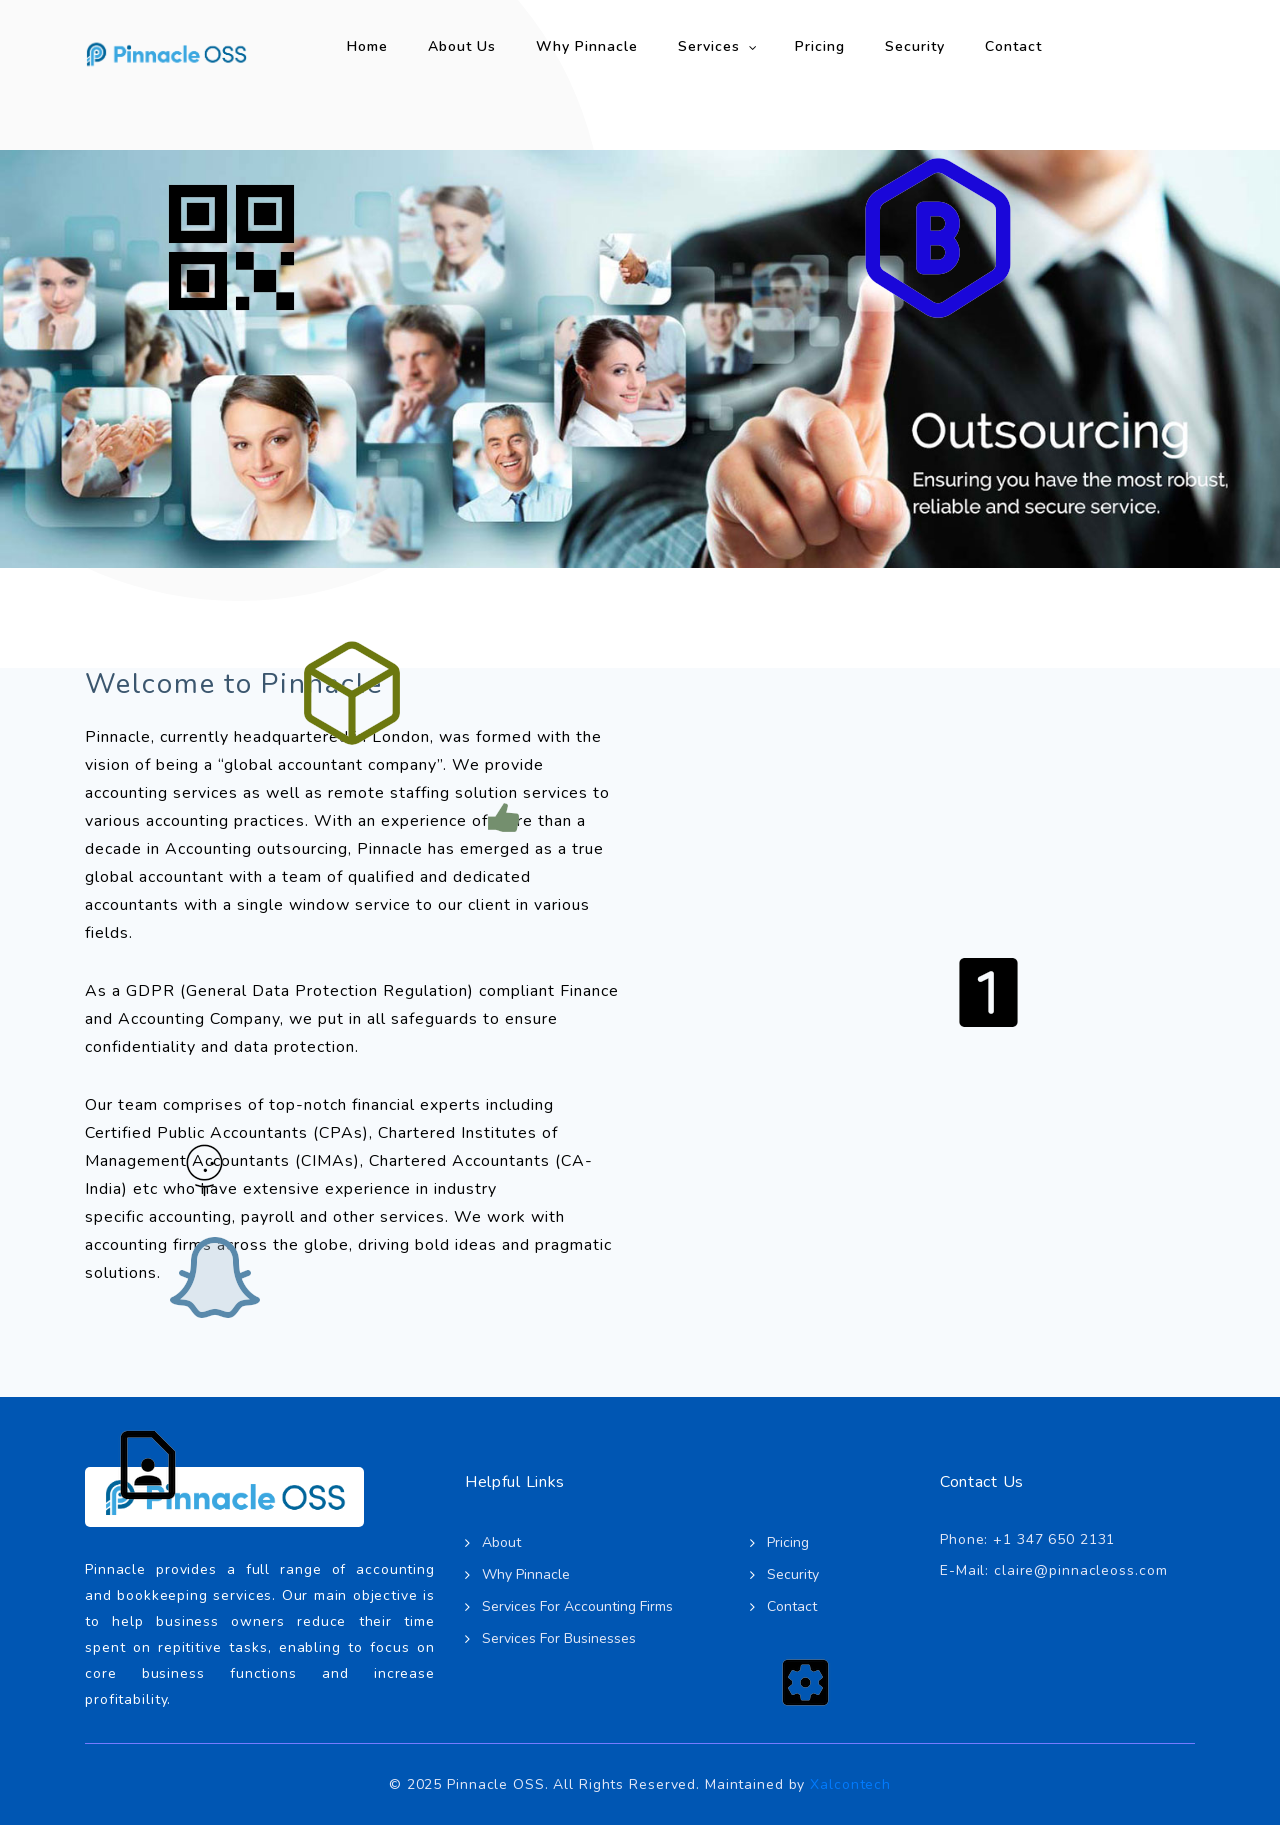 The width and height of the screenshot is (1280, 1825). What do you see at coordinates (805, 1682) in the screenshot?
I see `access application settings` at bounding box center [805, 1682].